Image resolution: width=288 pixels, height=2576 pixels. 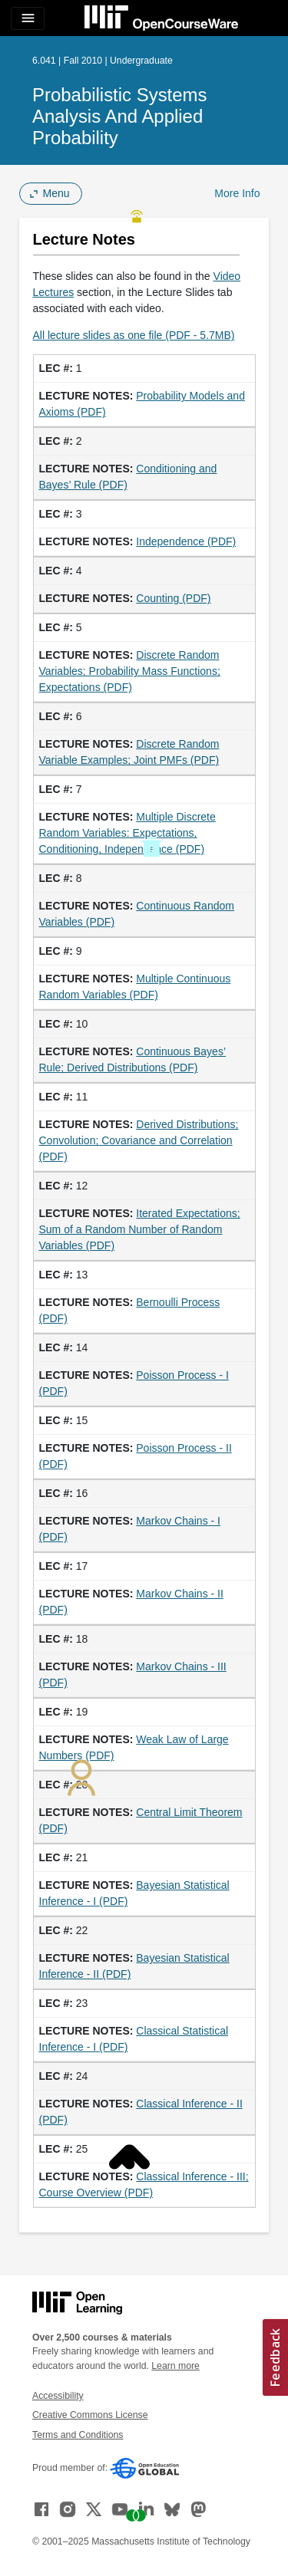 I want to click on view your profile, so click(x=81, y=1778).